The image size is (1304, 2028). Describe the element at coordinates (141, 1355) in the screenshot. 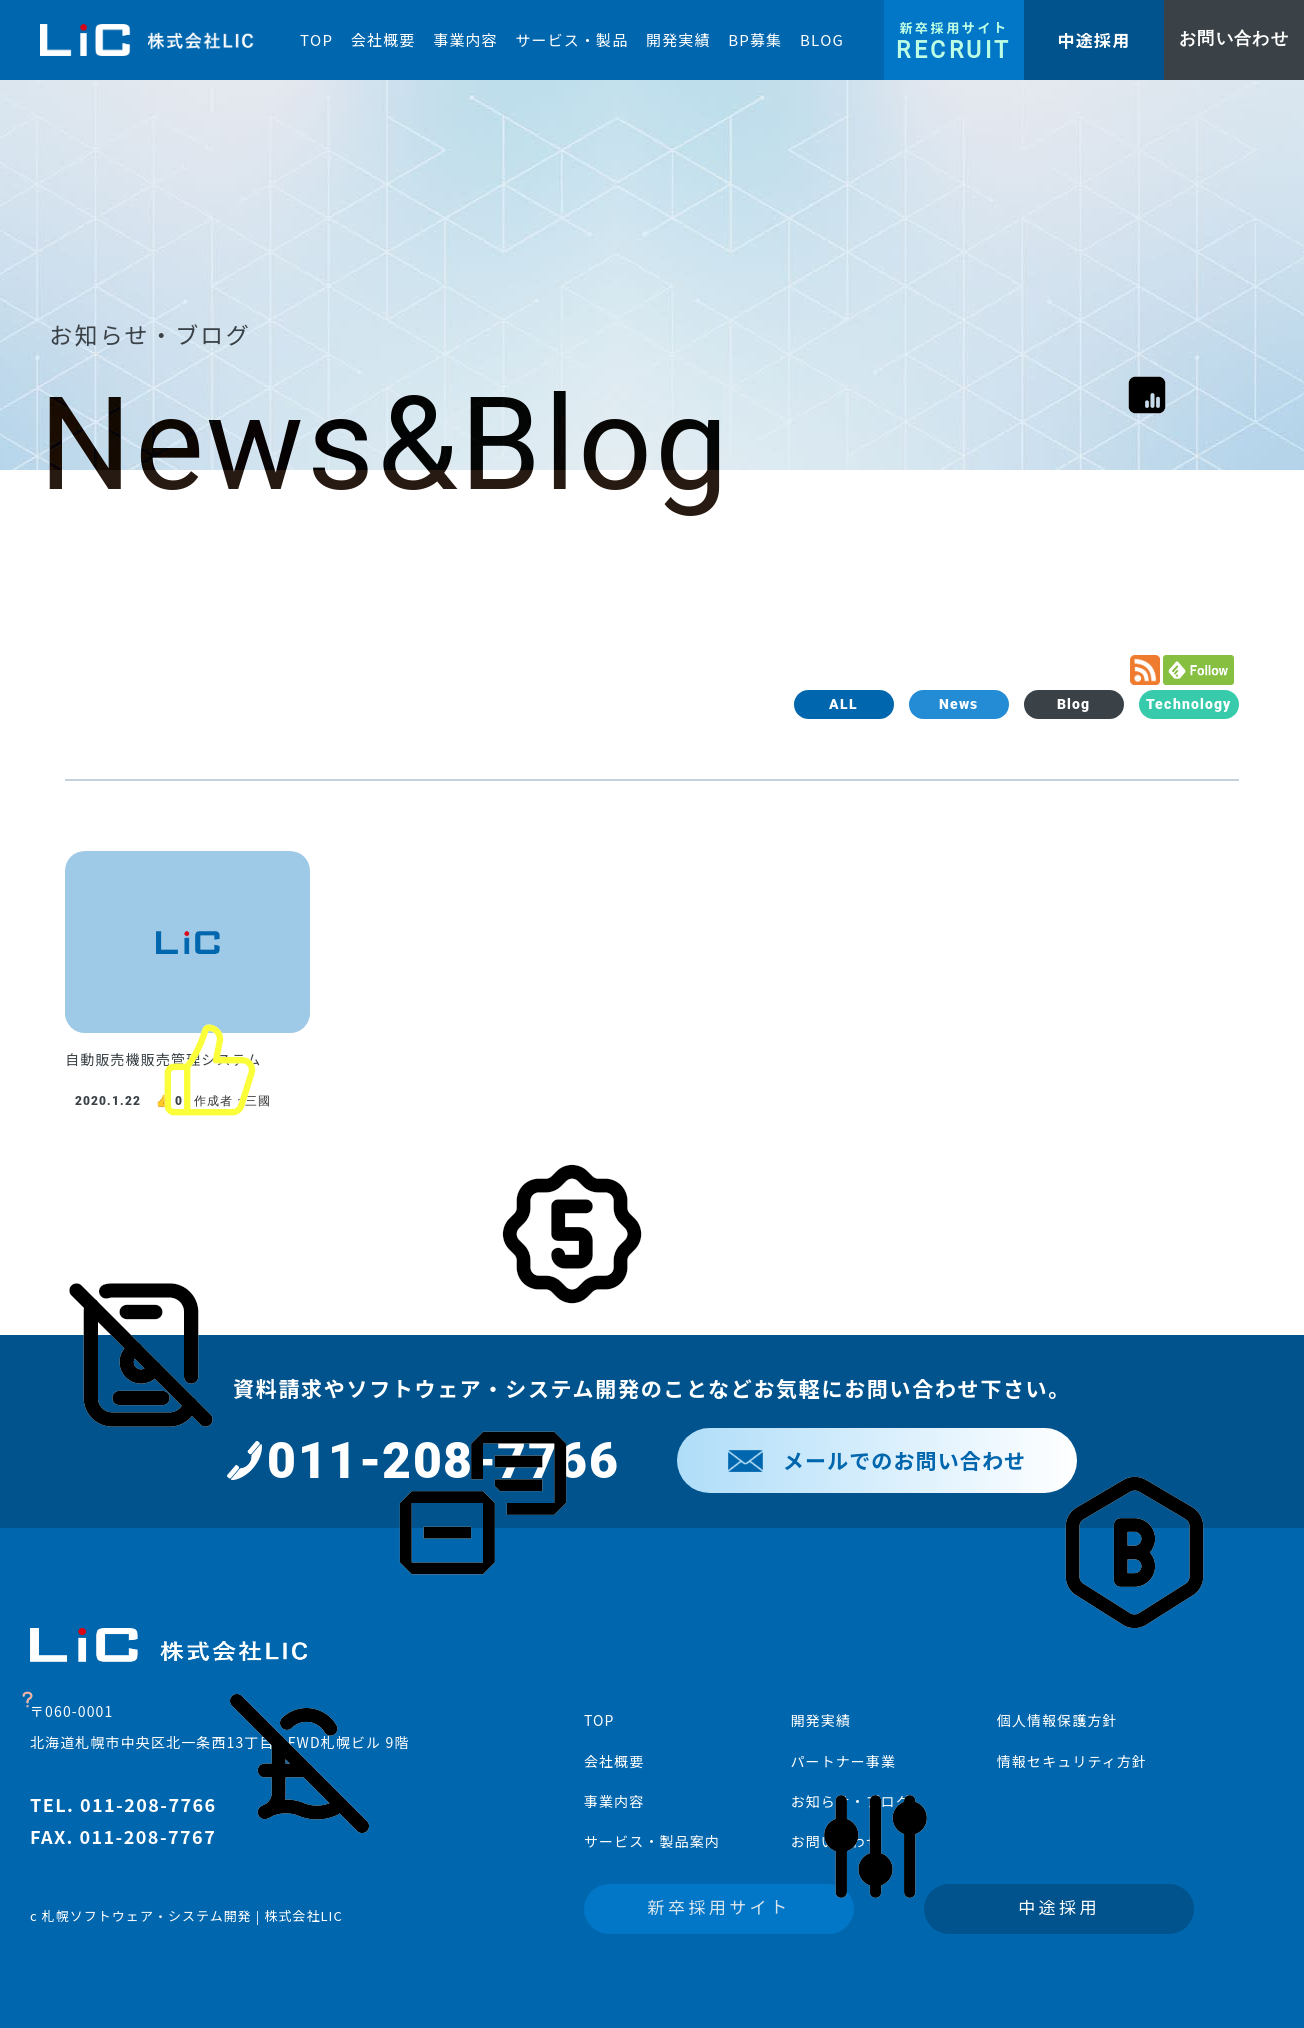

I see `disable or hide identification badge` at that location.